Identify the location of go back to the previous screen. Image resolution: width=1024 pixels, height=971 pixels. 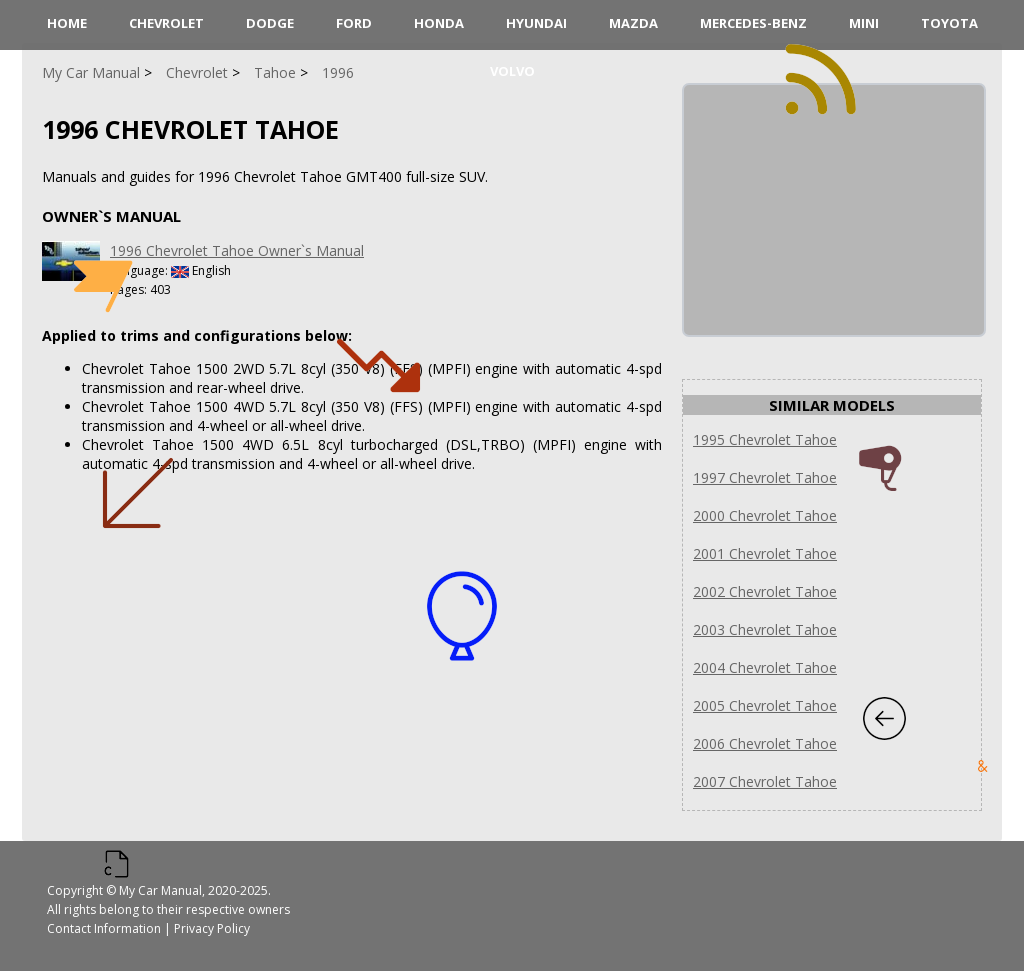
(884, 718).